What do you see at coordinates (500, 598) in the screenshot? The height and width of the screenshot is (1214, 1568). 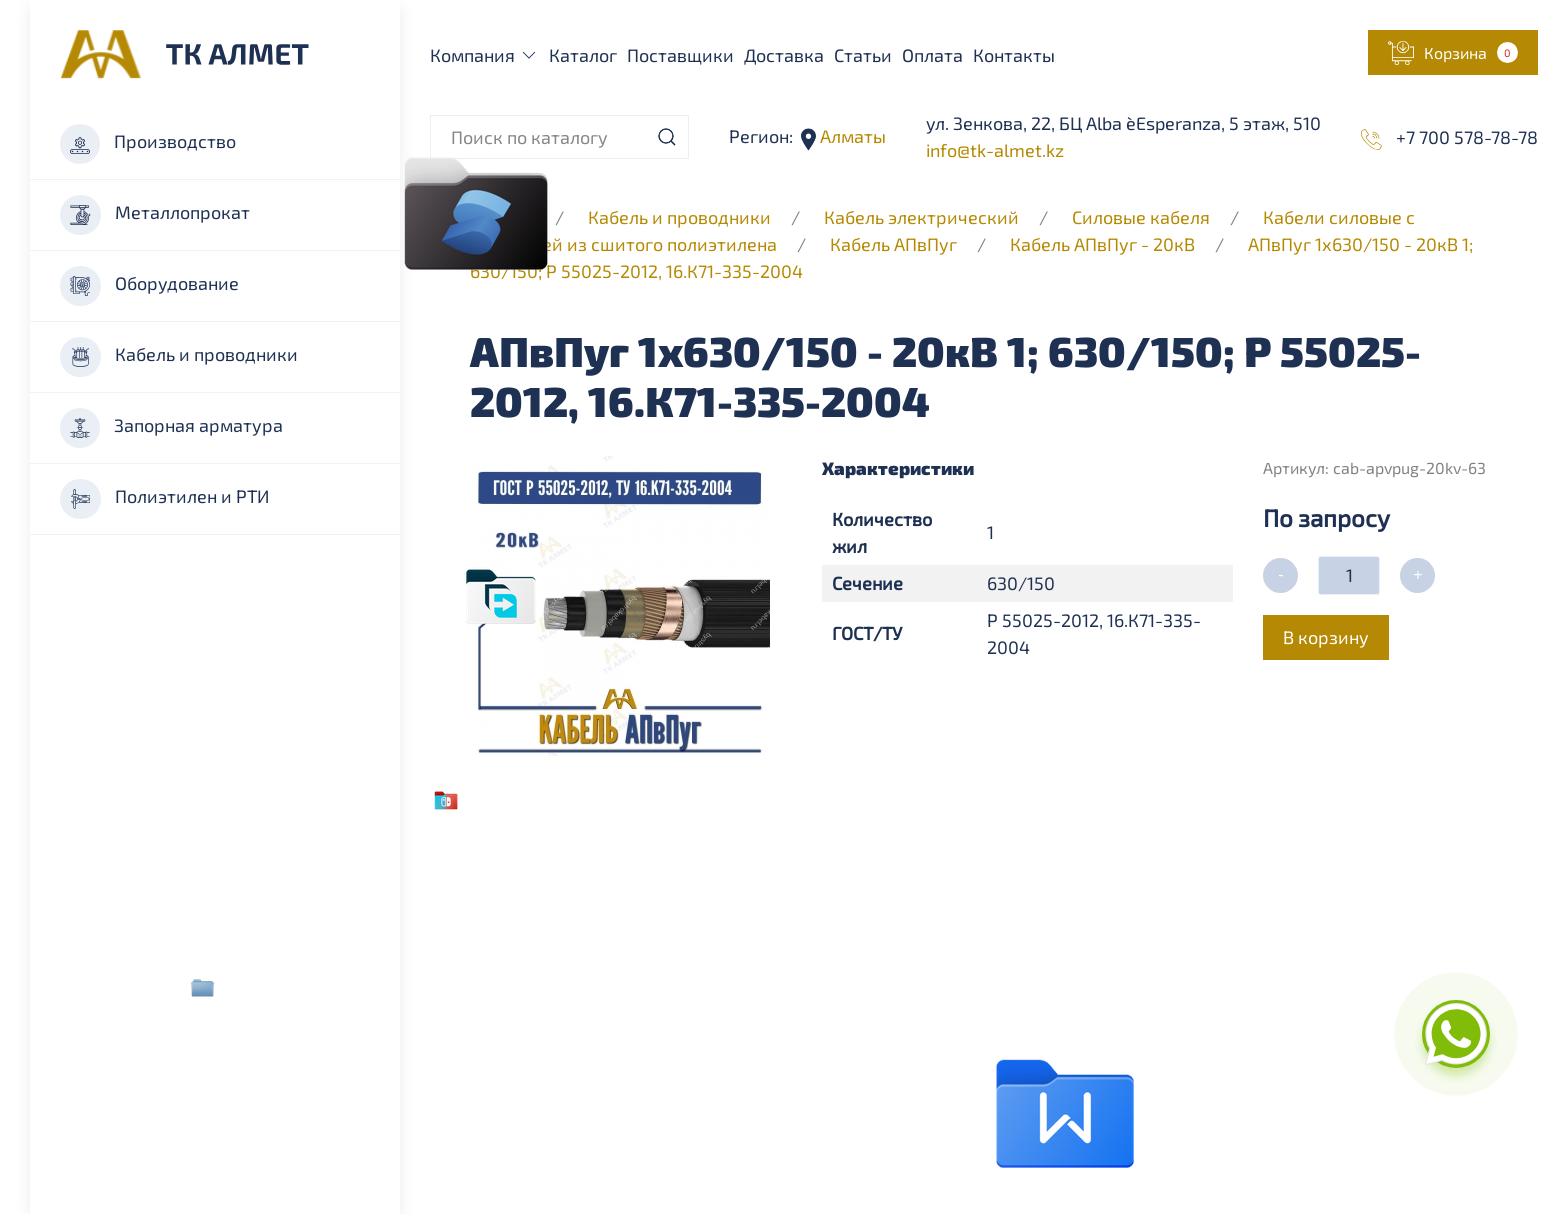 I see `open free download manager downloads folder` at bounding box center [500, 598].